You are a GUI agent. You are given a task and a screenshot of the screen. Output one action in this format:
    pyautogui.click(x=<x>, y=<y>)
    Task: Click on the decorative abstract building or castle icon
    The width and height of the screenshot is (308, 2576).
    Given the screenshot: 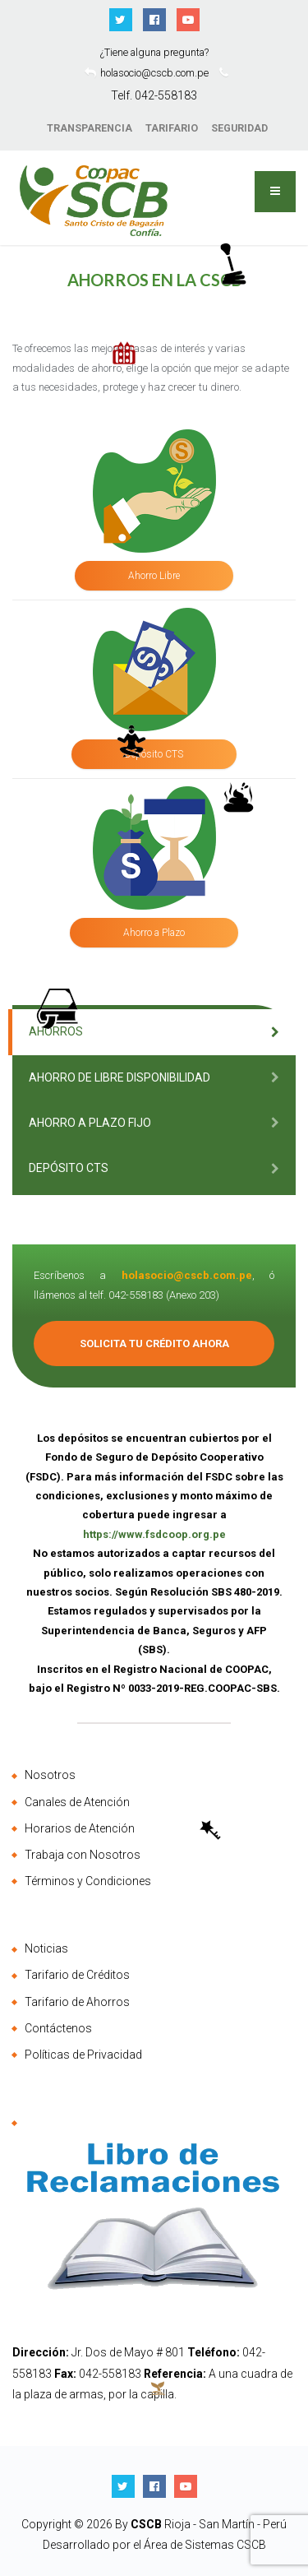 What is the action you would take?
    pyautogui.click(x=124, y=353)
    